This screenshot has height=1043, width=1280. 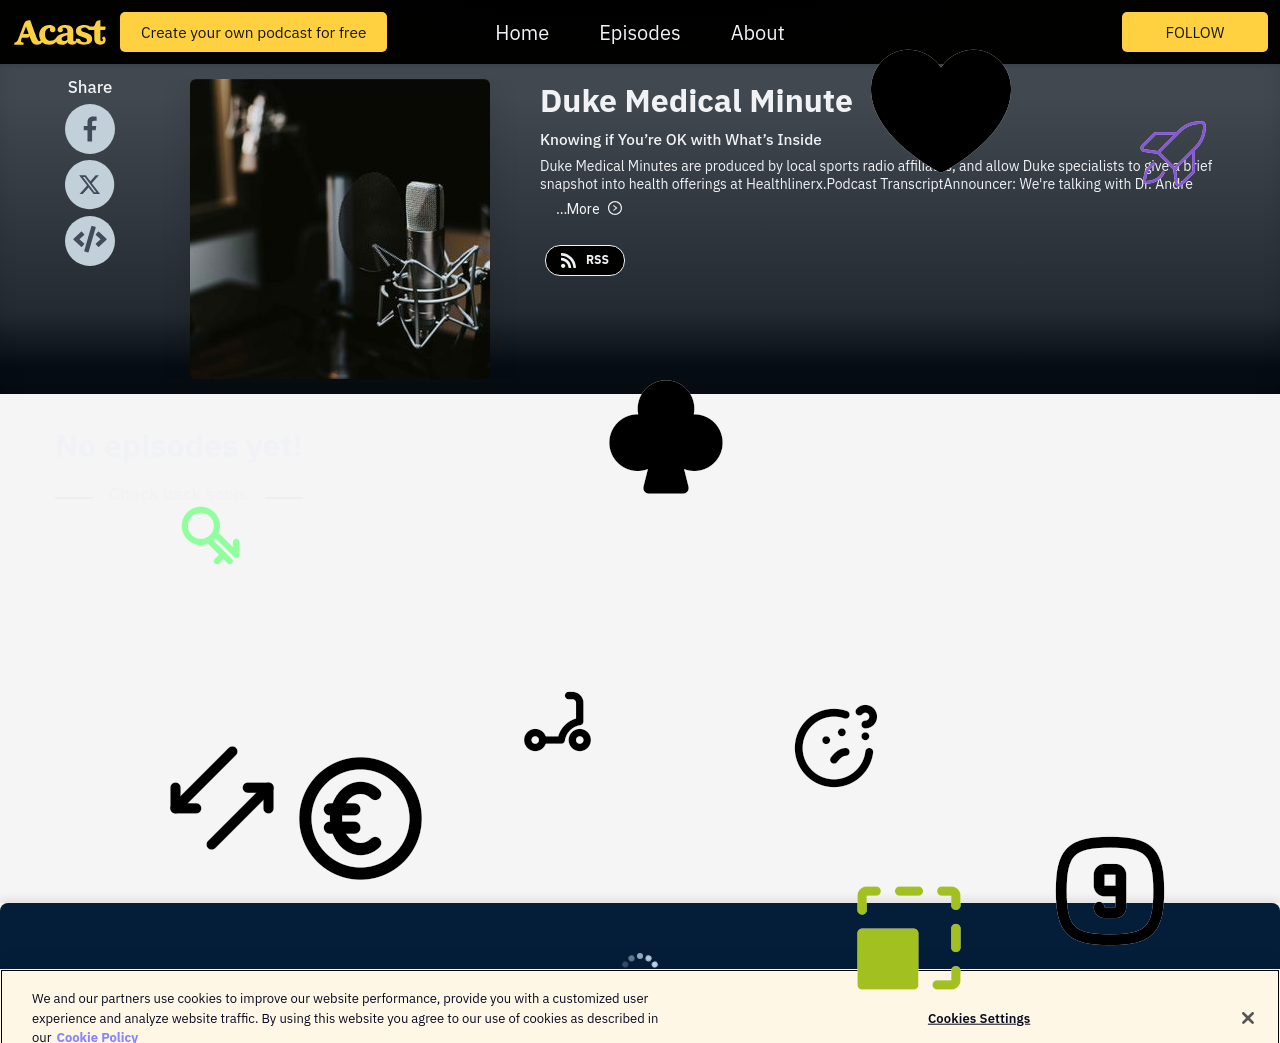 What do you see at coordinates (360, 818) in the screenshot?
I see `view balance in euros` at bounding box center [360, 818].